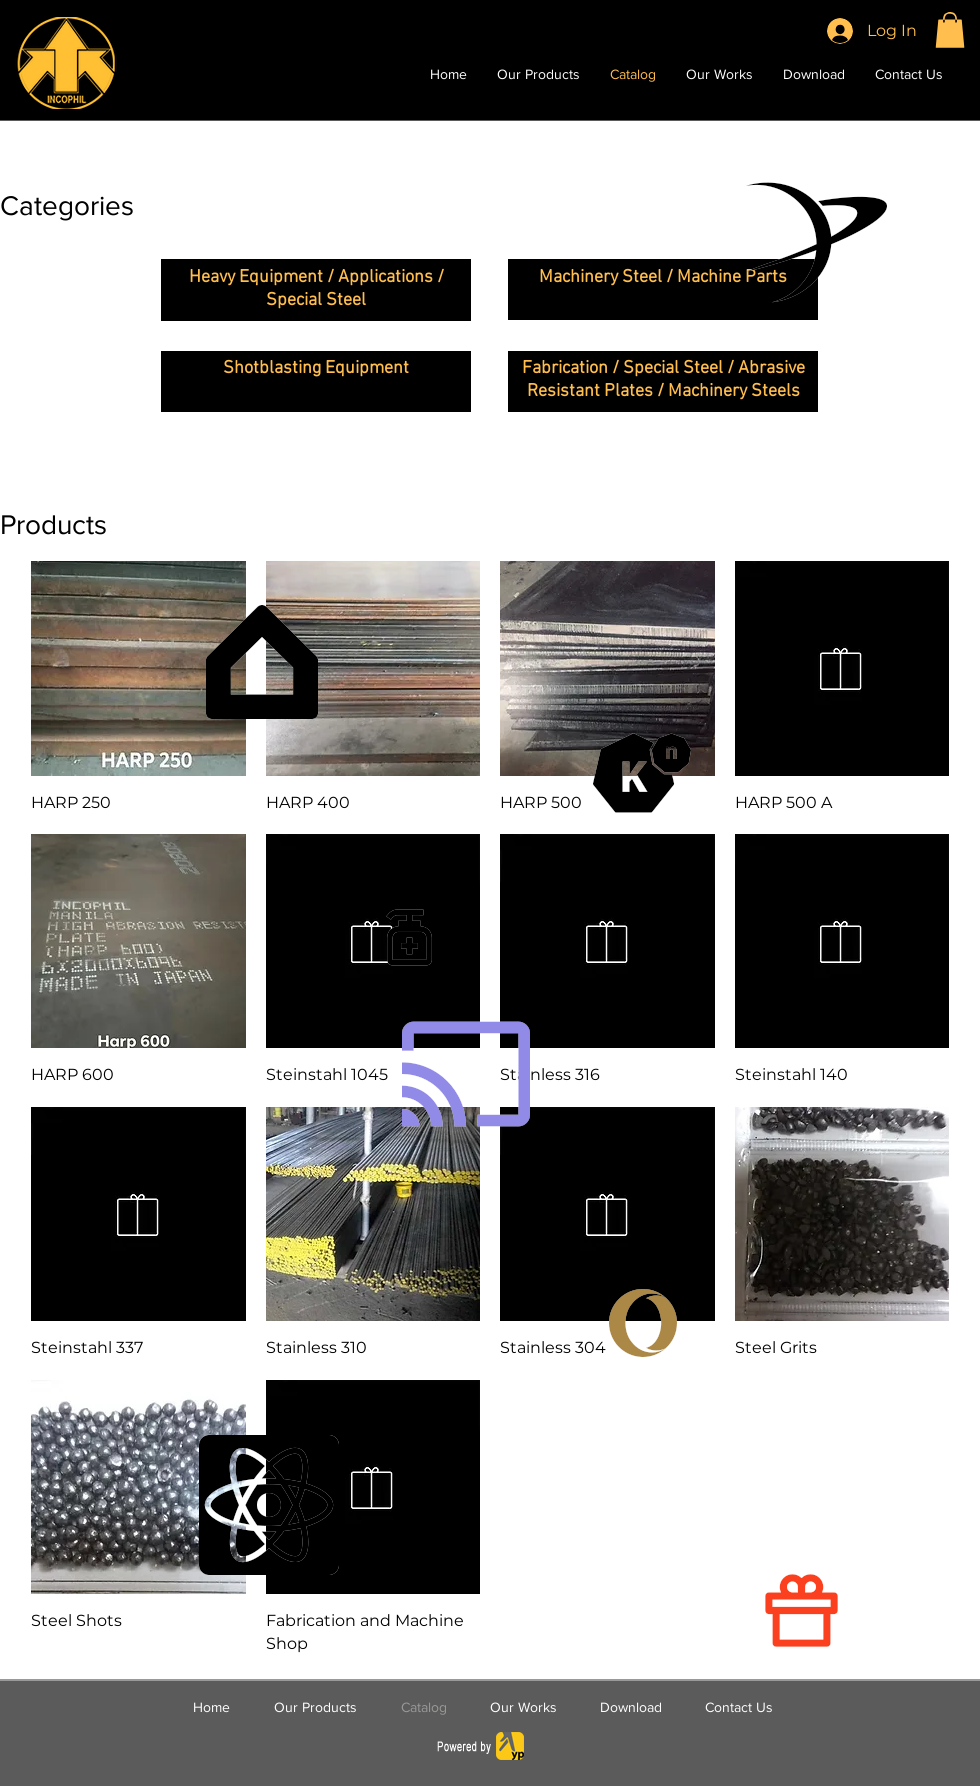 The height and width of the screenshot is (1786, 980). Describe the element at coordinates (643, 1323) in the screenshot. I see `open Opera browser` at that location.